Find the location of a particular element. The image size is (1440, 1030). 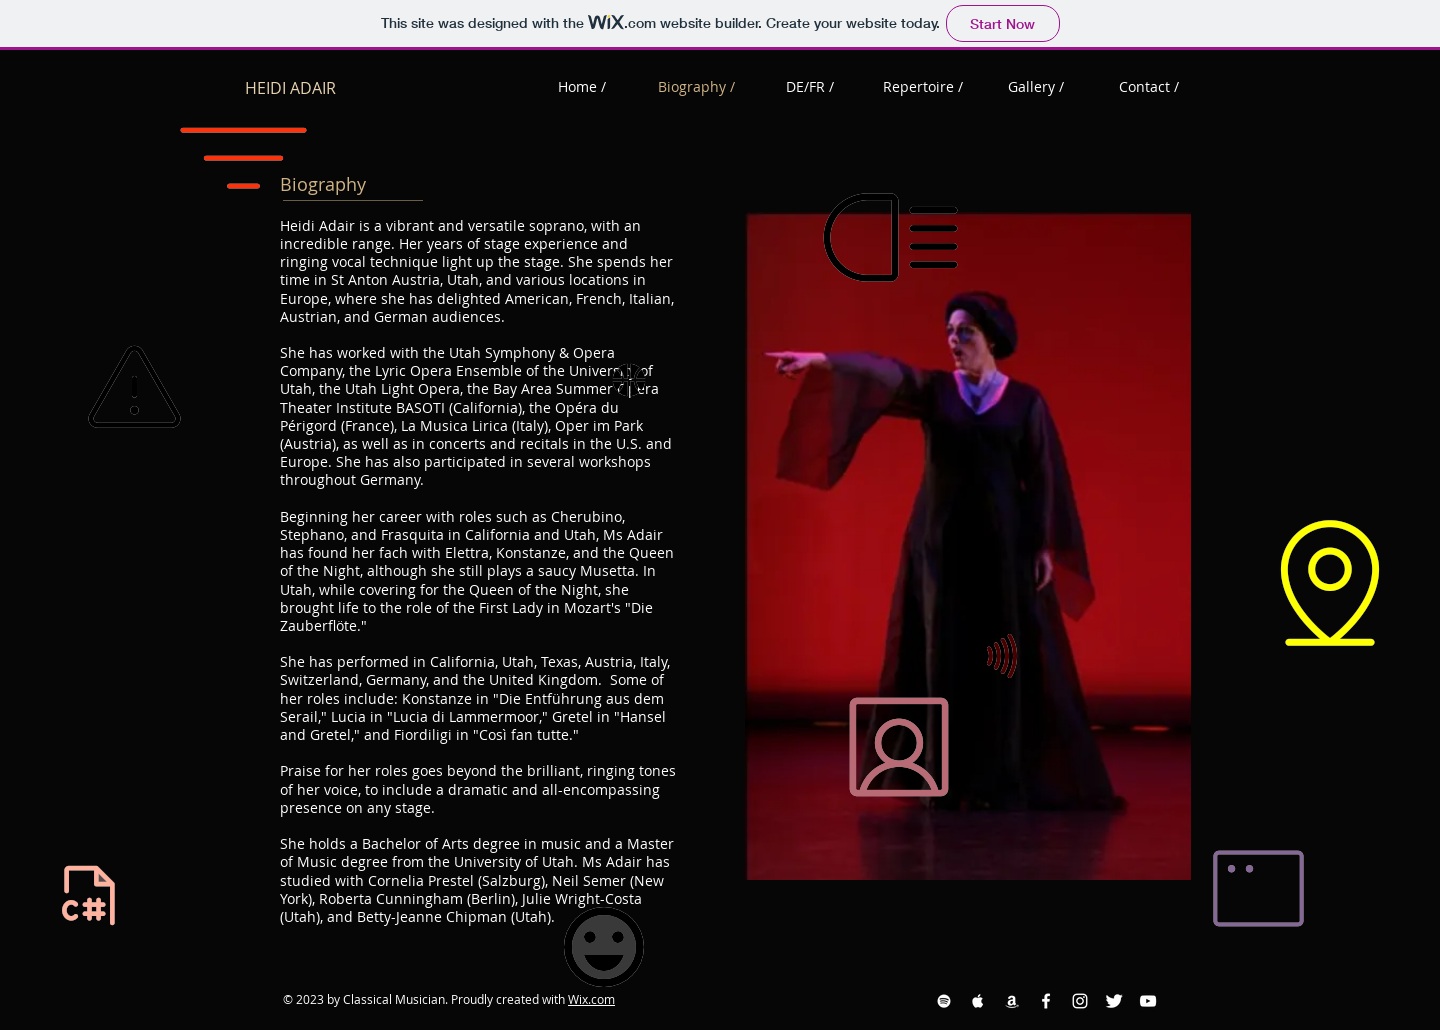

view user profile is located at coordinates (899, 747).